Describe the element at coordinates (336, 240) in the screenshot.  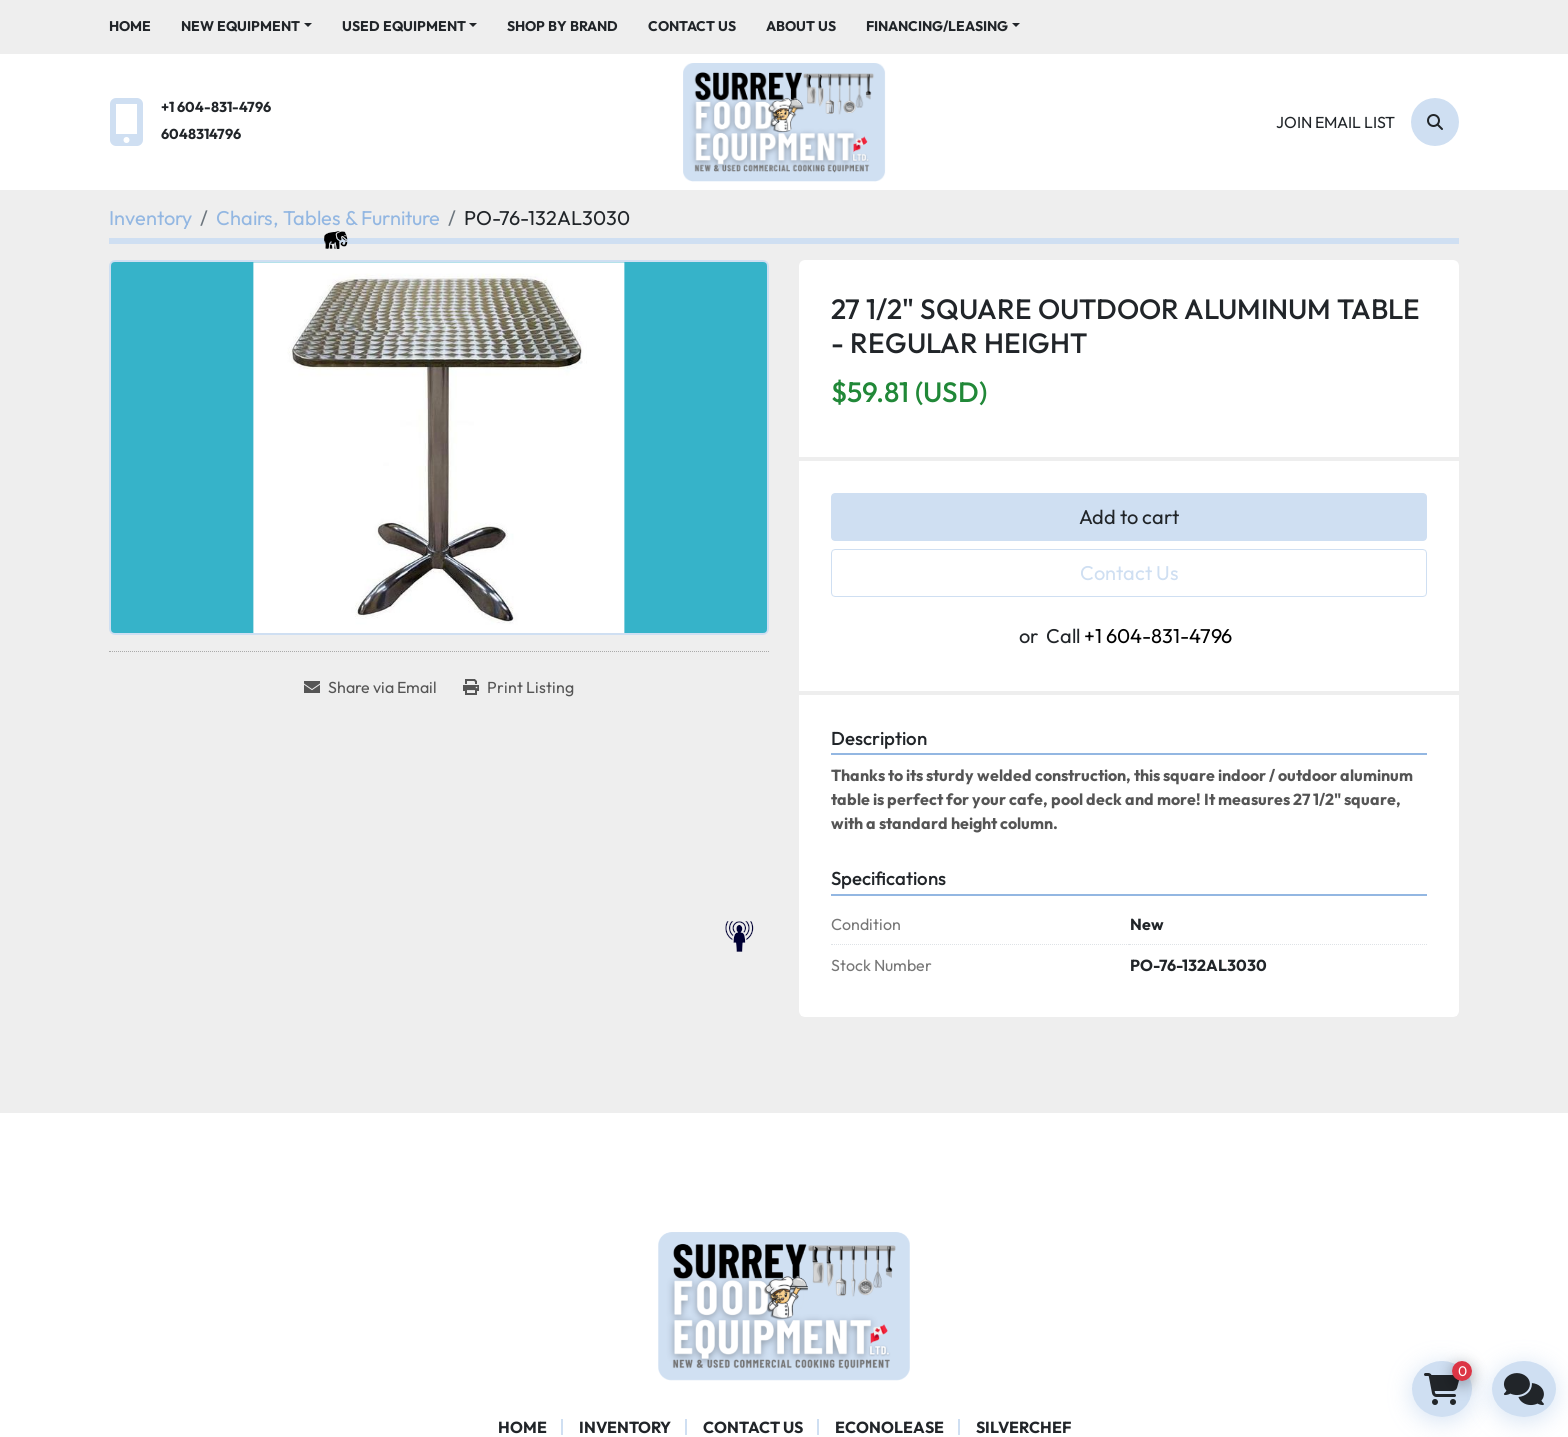
I see `elephant icon for wildlife or zoo-themed game` at that location.